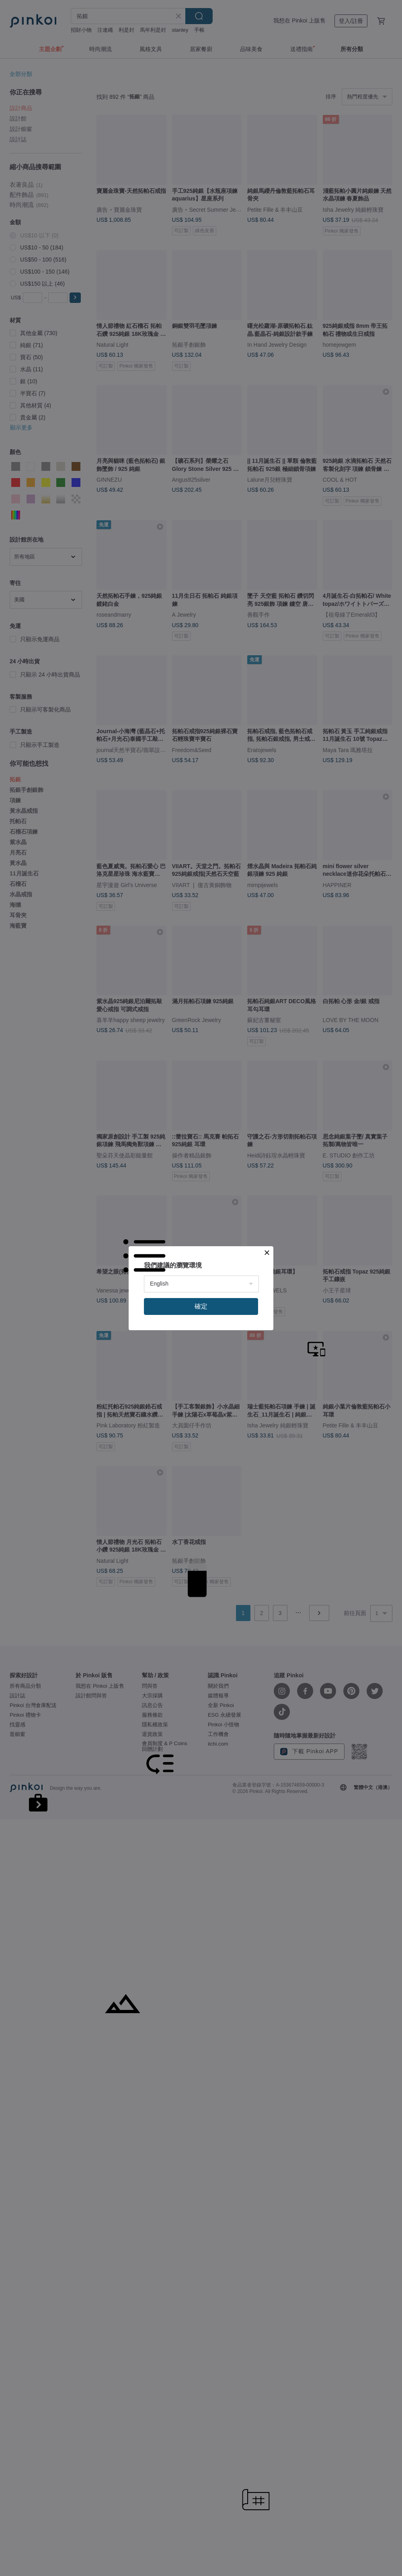 Image resolution: width=402 pixels, height=2576 pixels. I want to click on view project blueprints or schematics, so click(256, 2500).